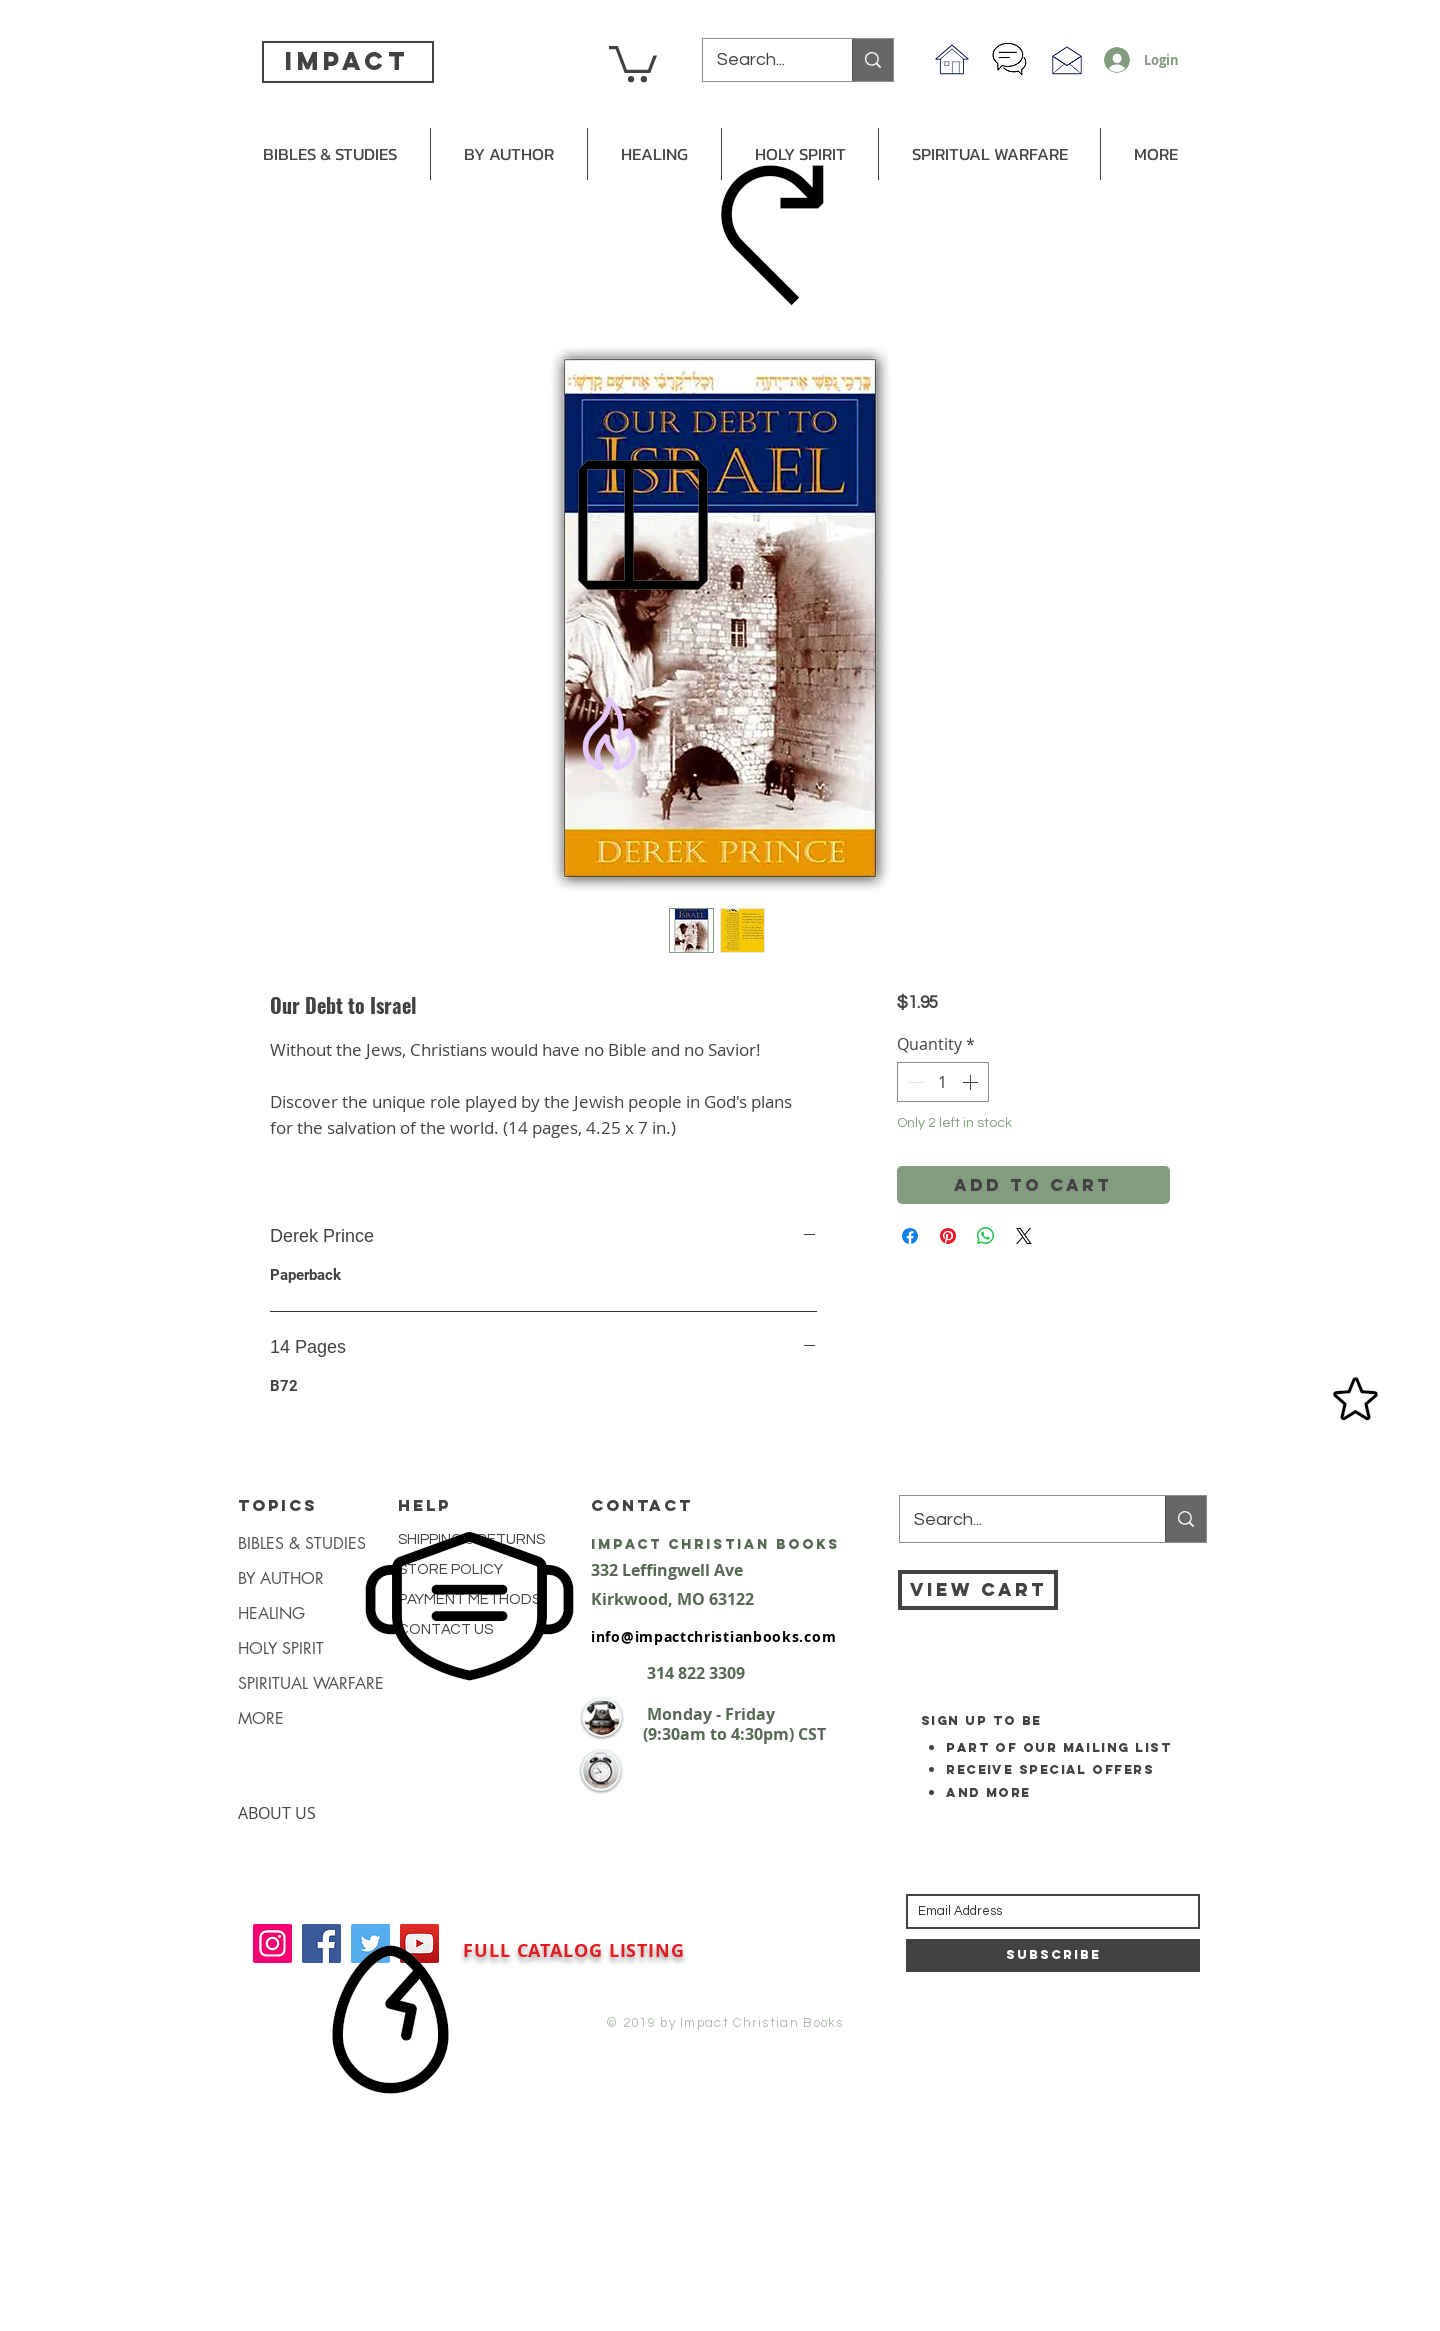 The width and height of the screenshot is (1440, 2331). What do you see at coordinates (390, 2019) in the screenshot?
I see `indicates a cracked or broken item` at bounding box center [390, 2019].